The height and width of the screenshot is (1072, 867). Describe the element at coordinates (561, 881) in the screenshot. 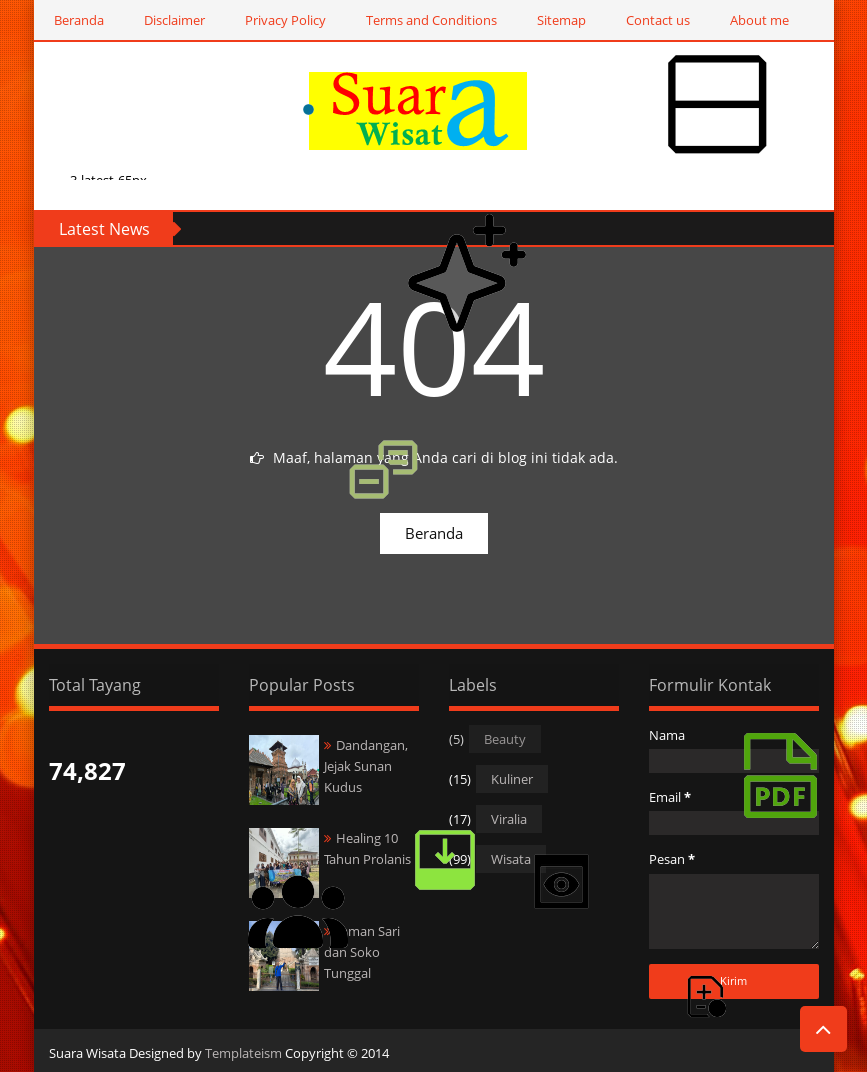

I see `preview file or document before opening` at that location.